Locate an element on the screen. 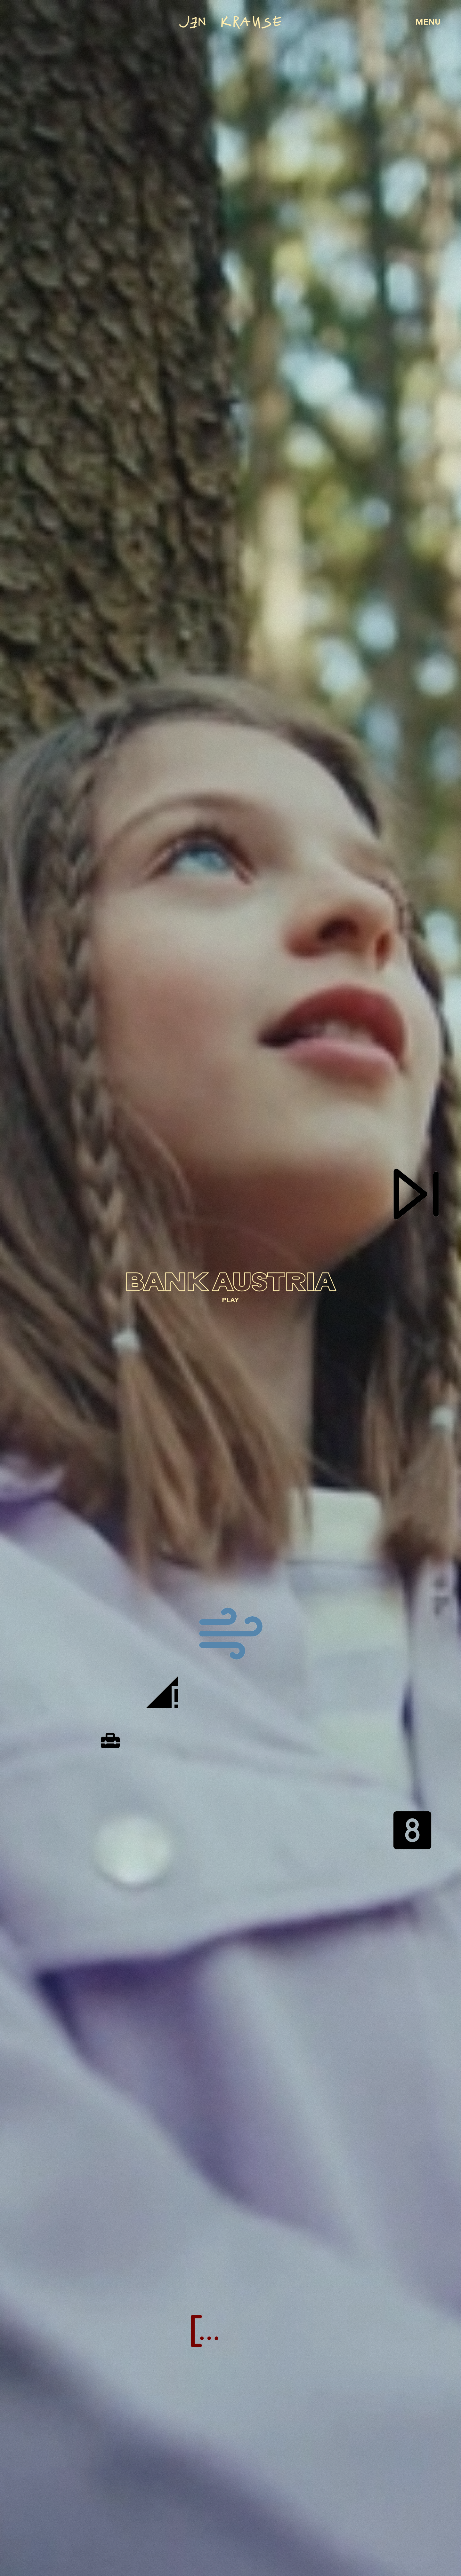  indicates item number eight in a list or sequence is located at coordinates (412, 1830).